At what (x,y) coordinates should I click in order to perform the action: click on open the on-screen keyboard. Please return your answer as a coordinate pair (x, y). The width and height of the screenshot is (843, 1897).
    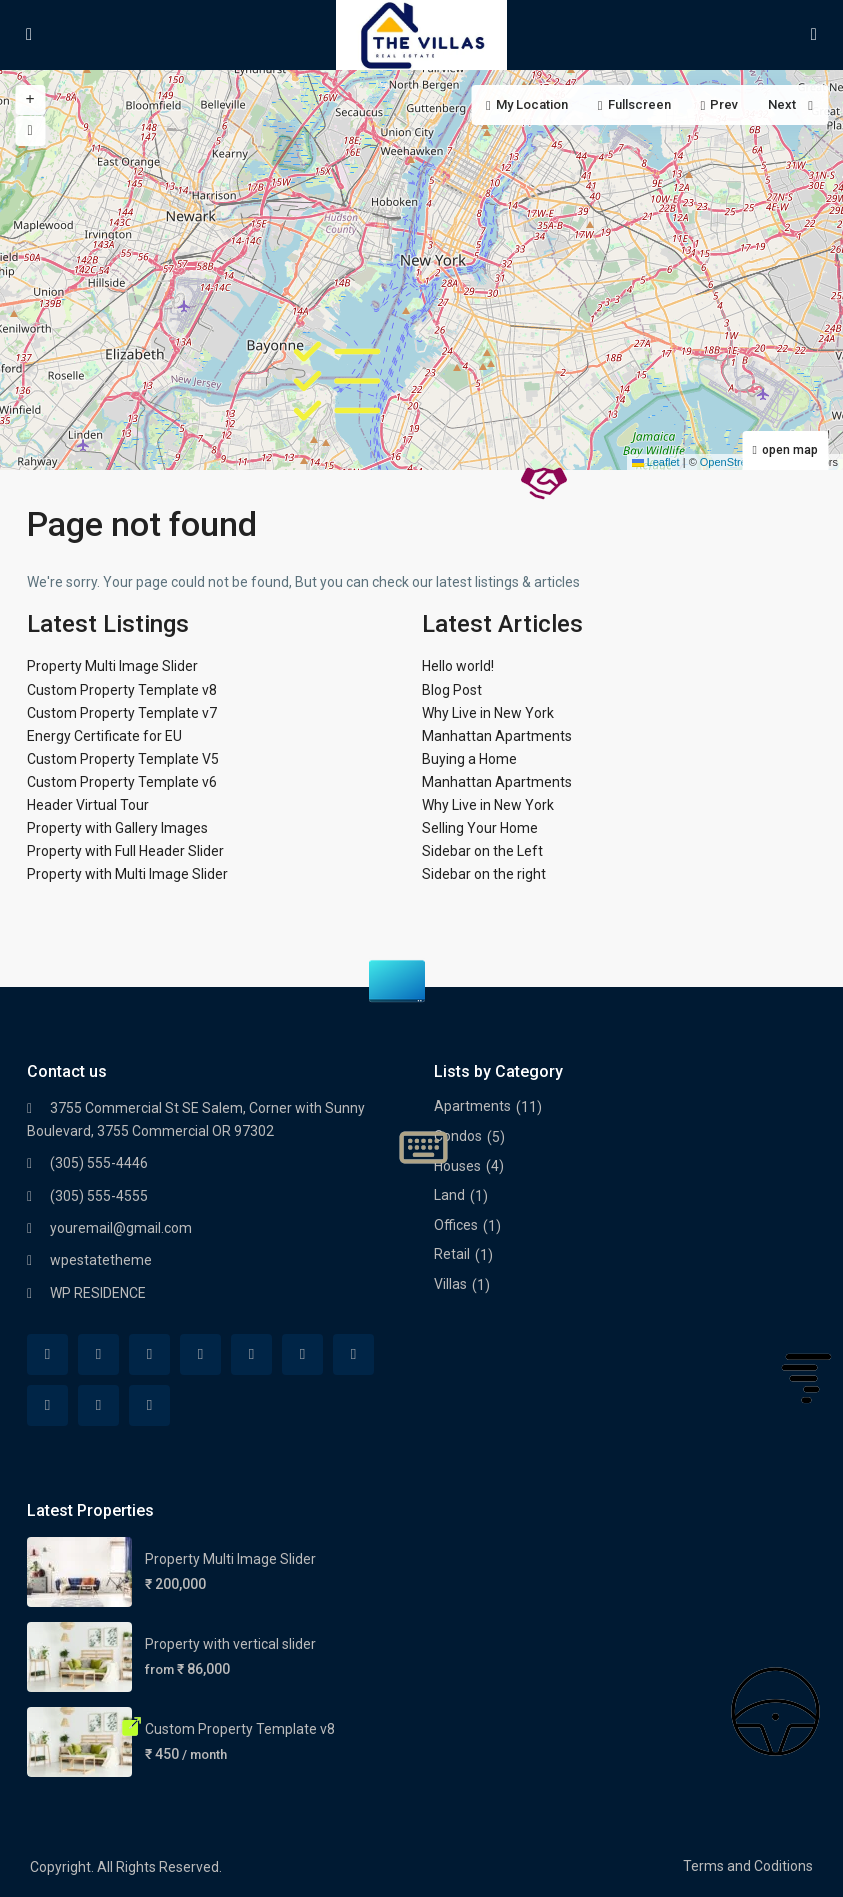
    Looking at the image, I should click on (423, 1147).